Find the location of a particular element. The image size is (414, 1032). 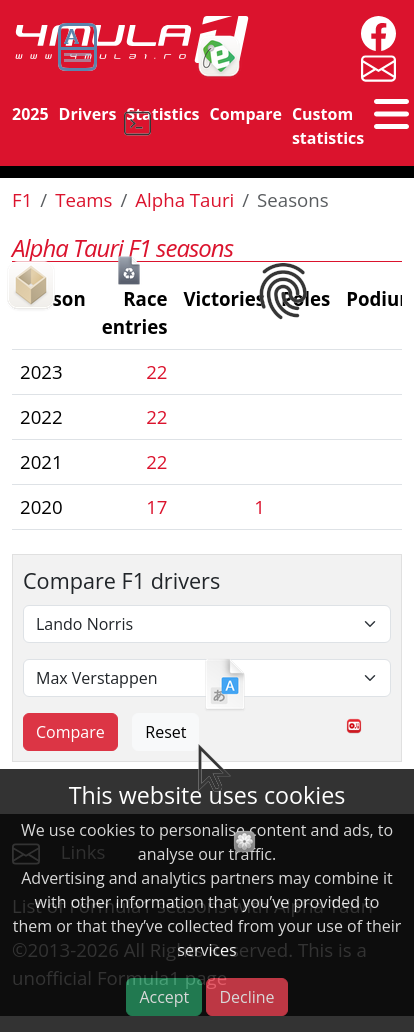

open easytag music tagging application is located at coordinates (219, 56).